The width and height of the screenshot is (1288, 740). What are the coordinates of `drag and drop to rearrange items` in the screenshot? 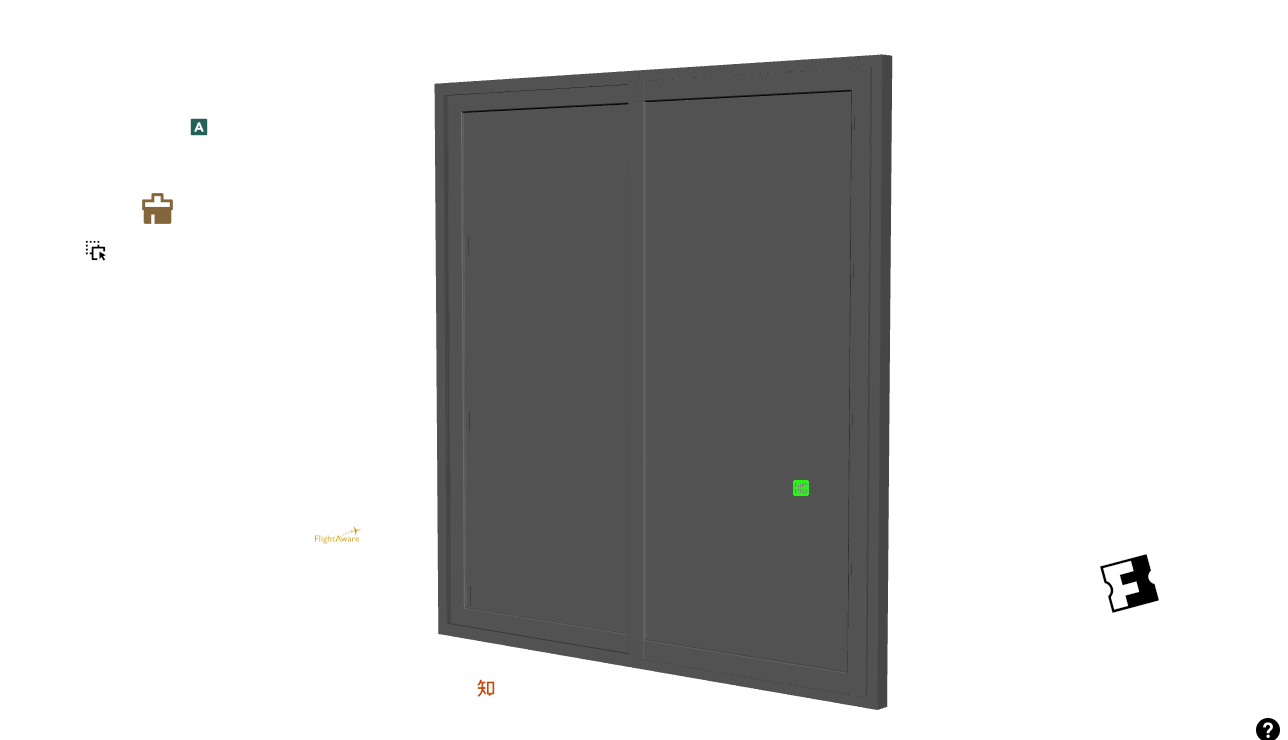 It's located at (95, 250).